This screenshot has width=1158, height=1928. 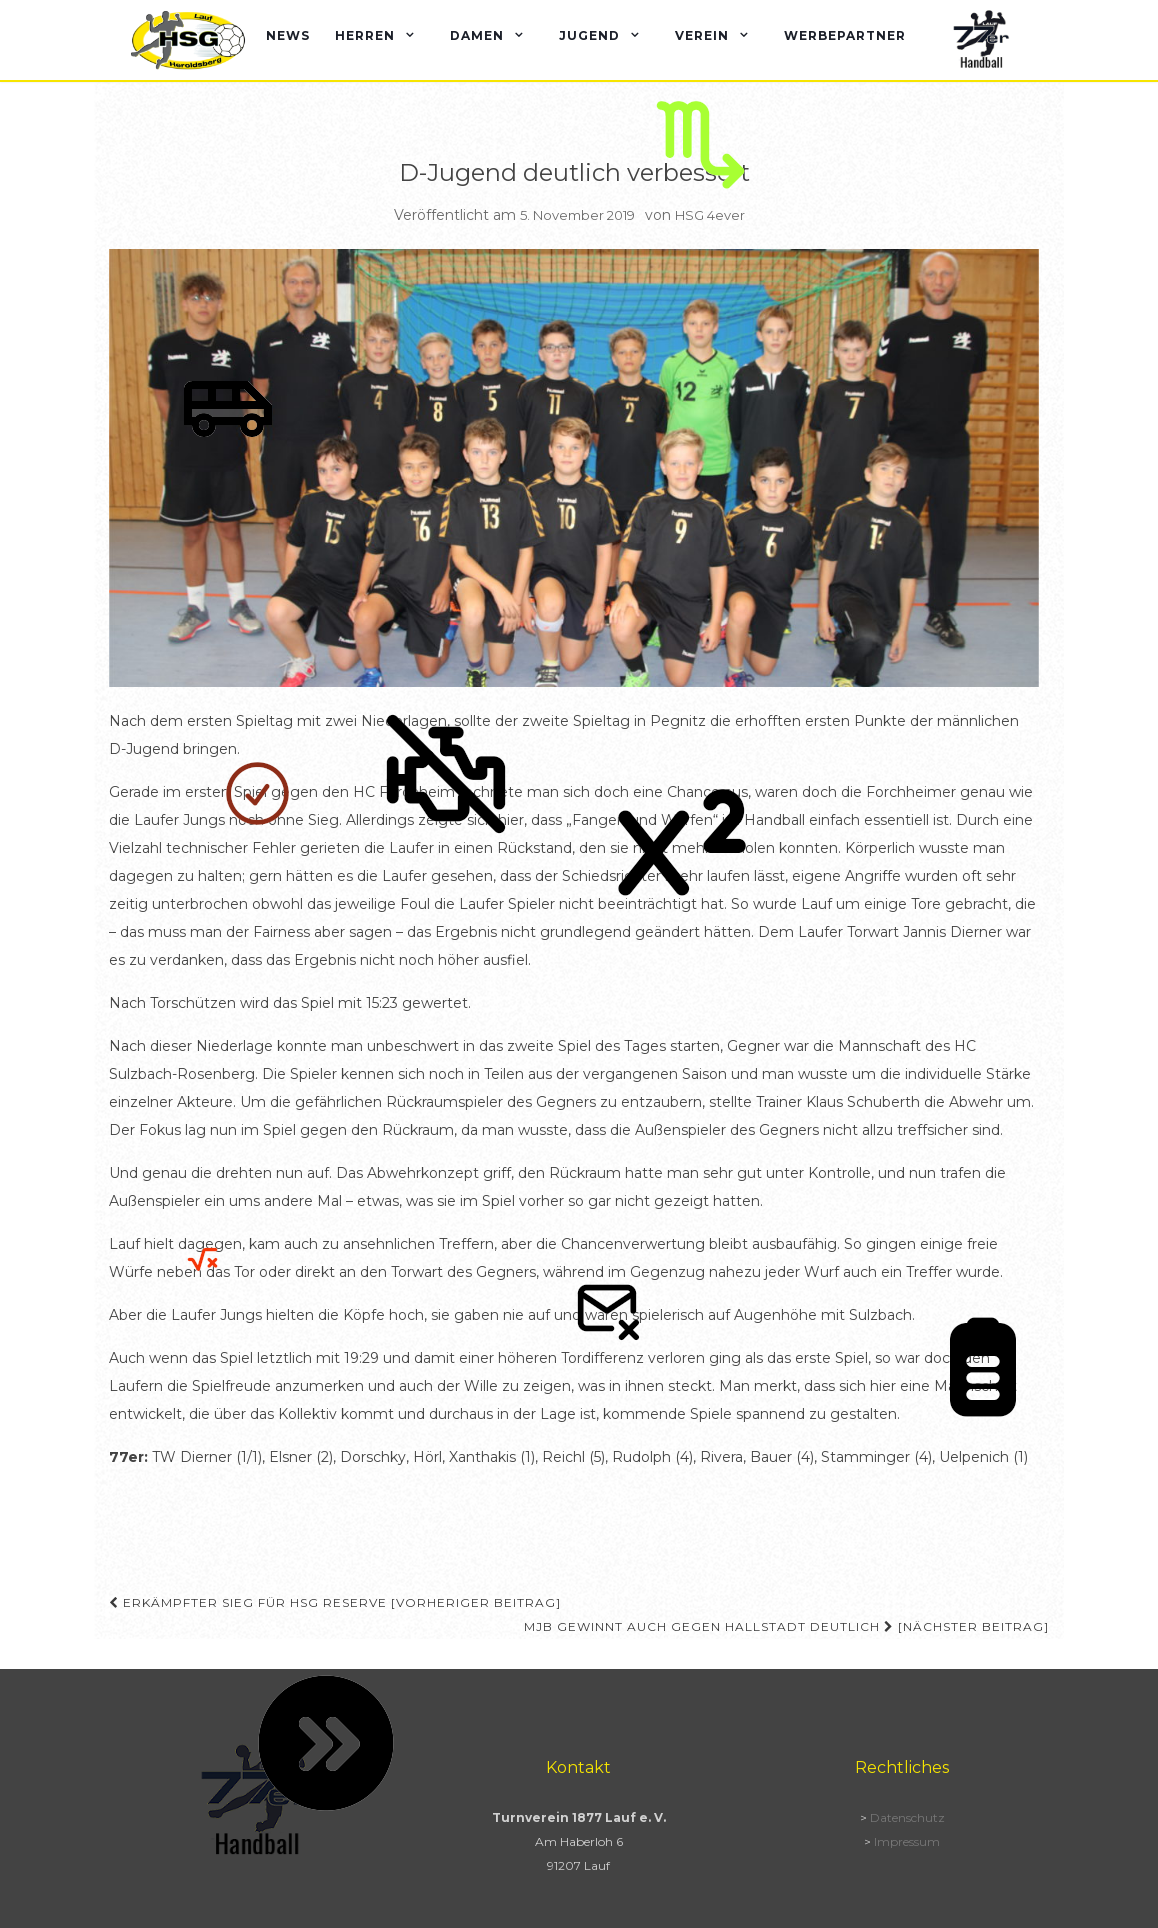 What do you see at coordinates (607, 1308) in the screenshot?
I see `delete an email message` at bounding box center [607, 1308].